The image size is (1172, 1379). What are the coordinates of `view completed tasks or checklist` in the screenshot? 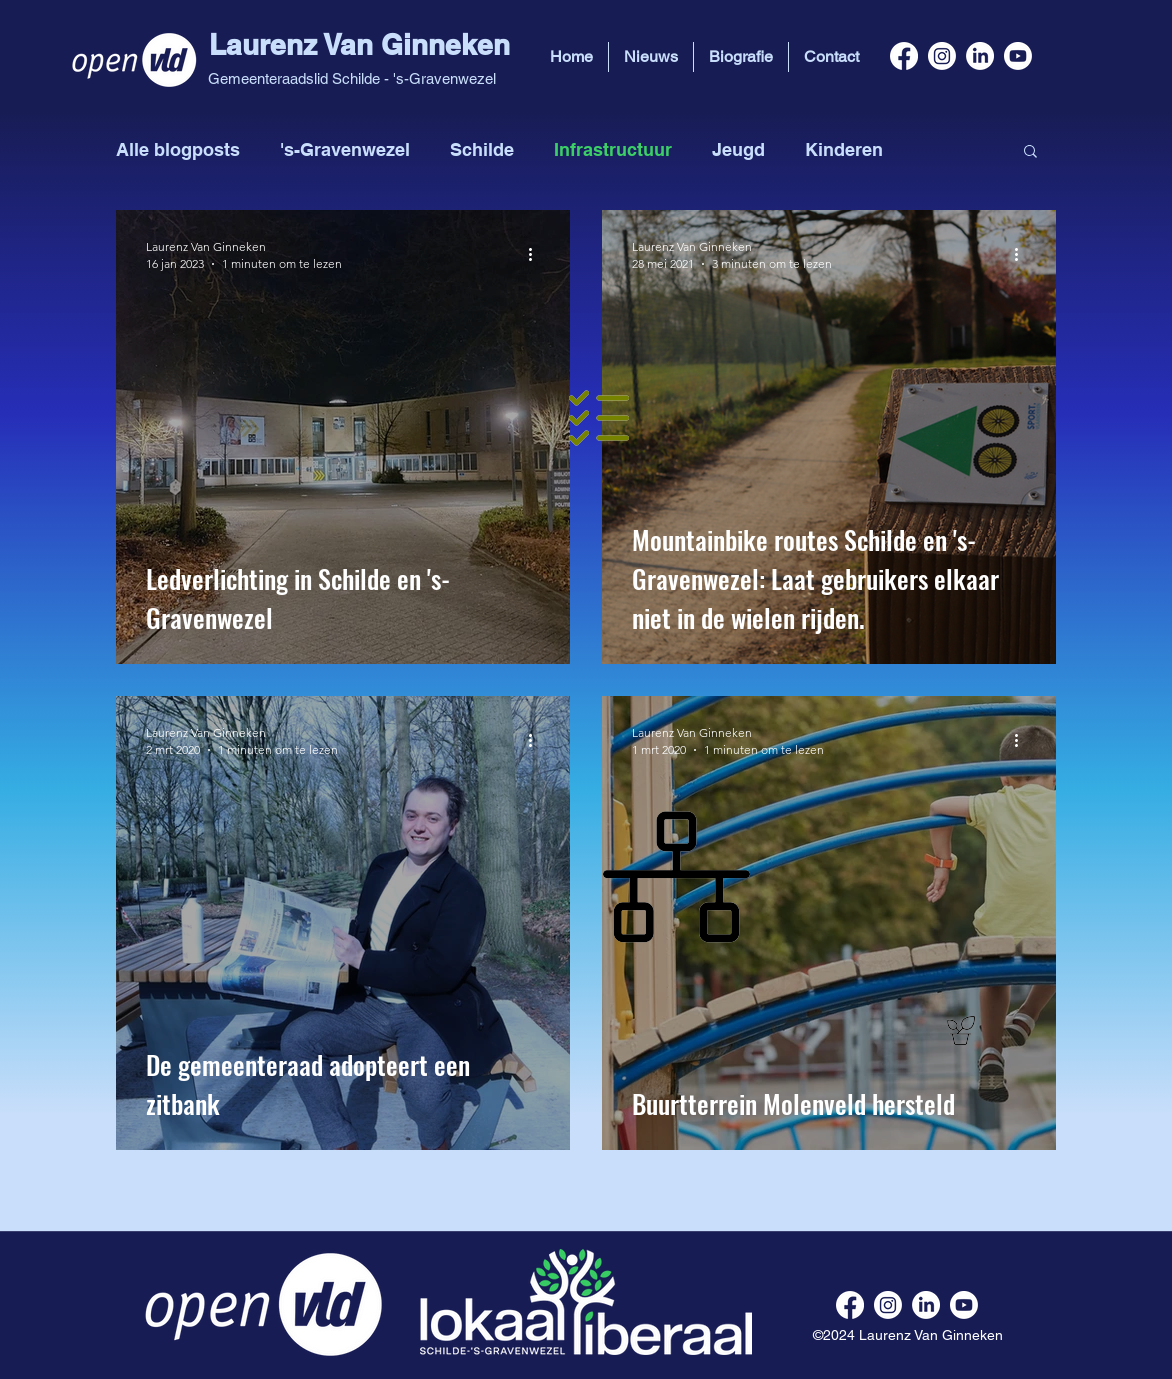 It's located at (599, 418).